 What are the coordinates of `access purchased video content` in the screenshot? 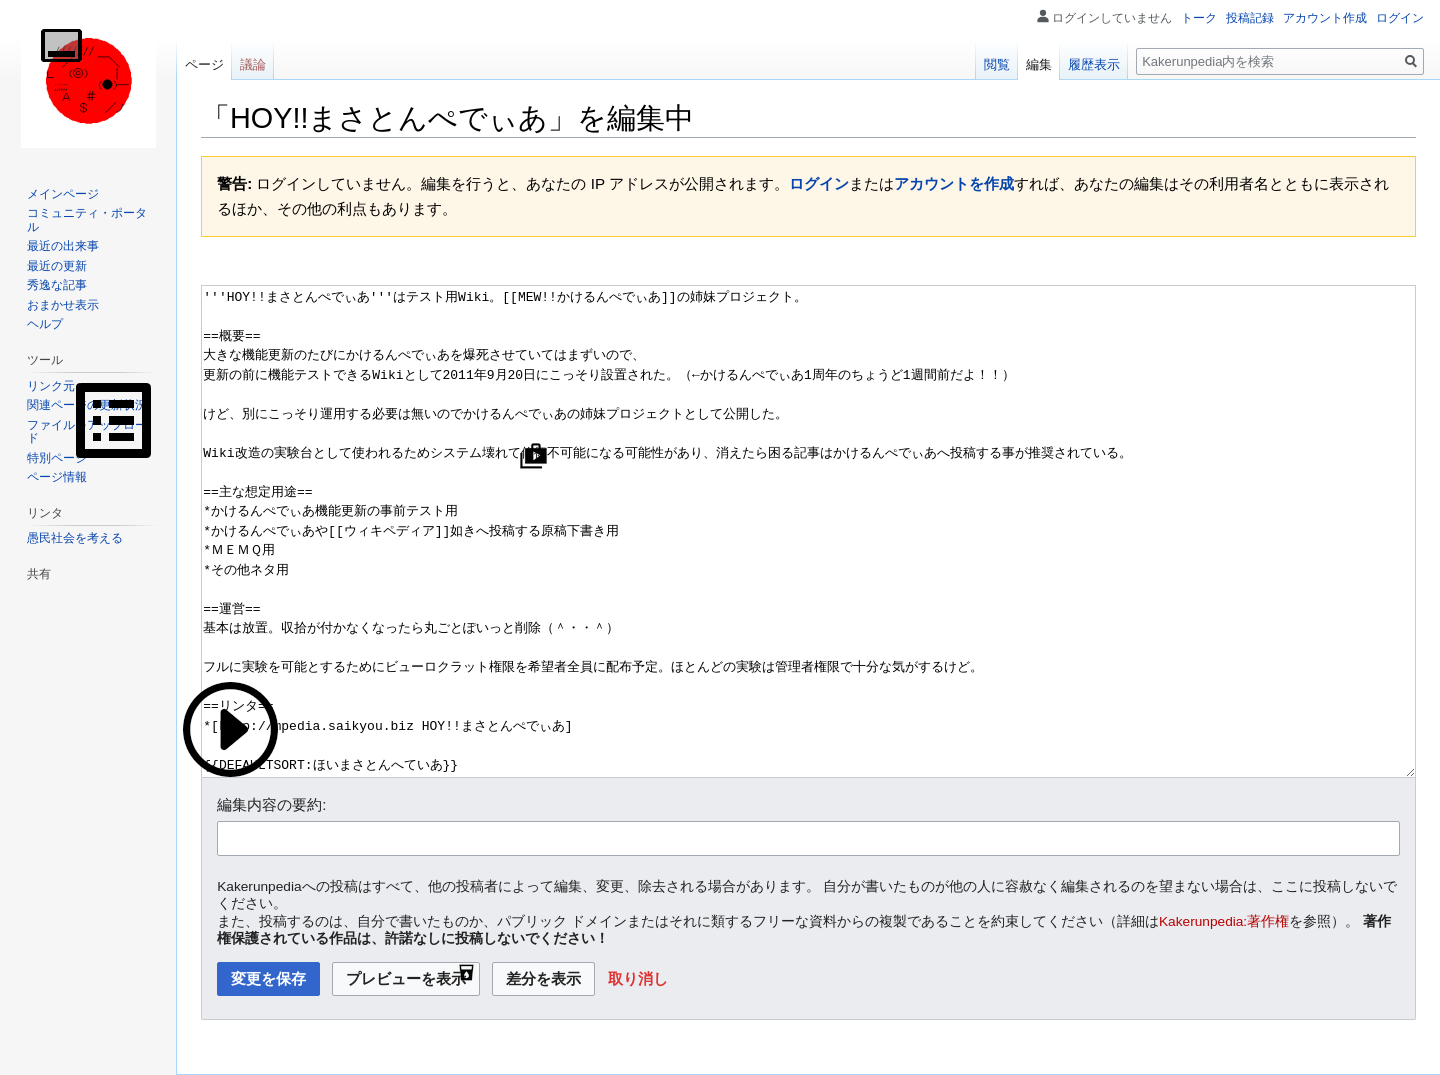 It's located at (533, 456).